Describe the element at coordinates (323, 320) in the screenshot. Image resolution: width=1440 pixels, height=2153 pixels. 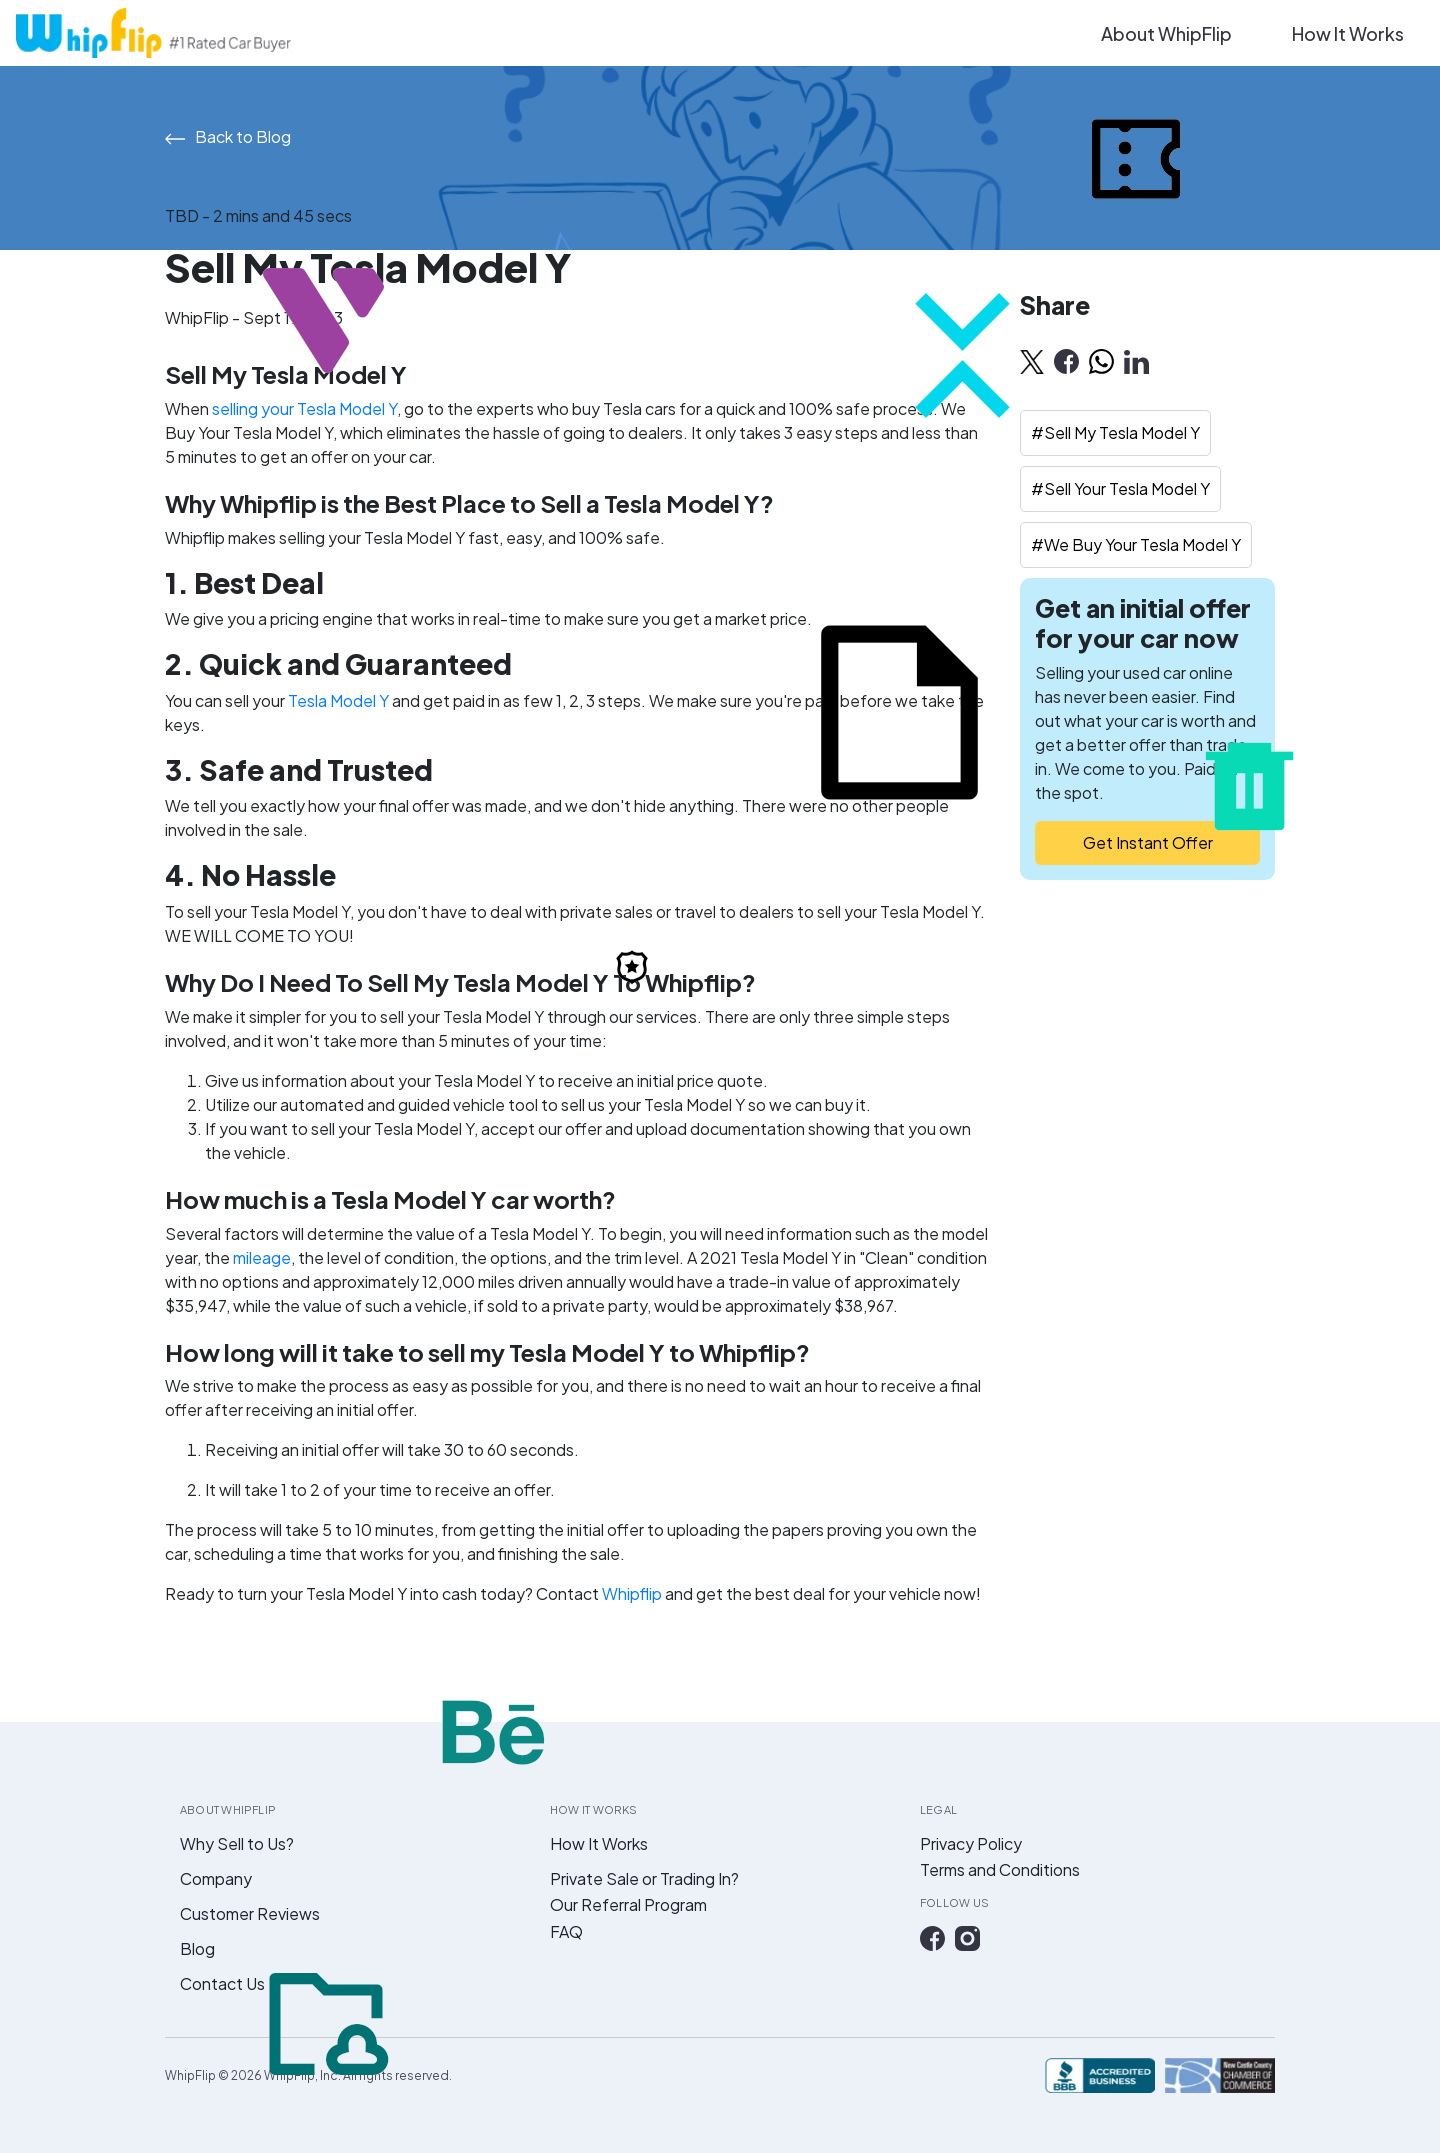
I see `vultr cloud hosting logo` at that location.